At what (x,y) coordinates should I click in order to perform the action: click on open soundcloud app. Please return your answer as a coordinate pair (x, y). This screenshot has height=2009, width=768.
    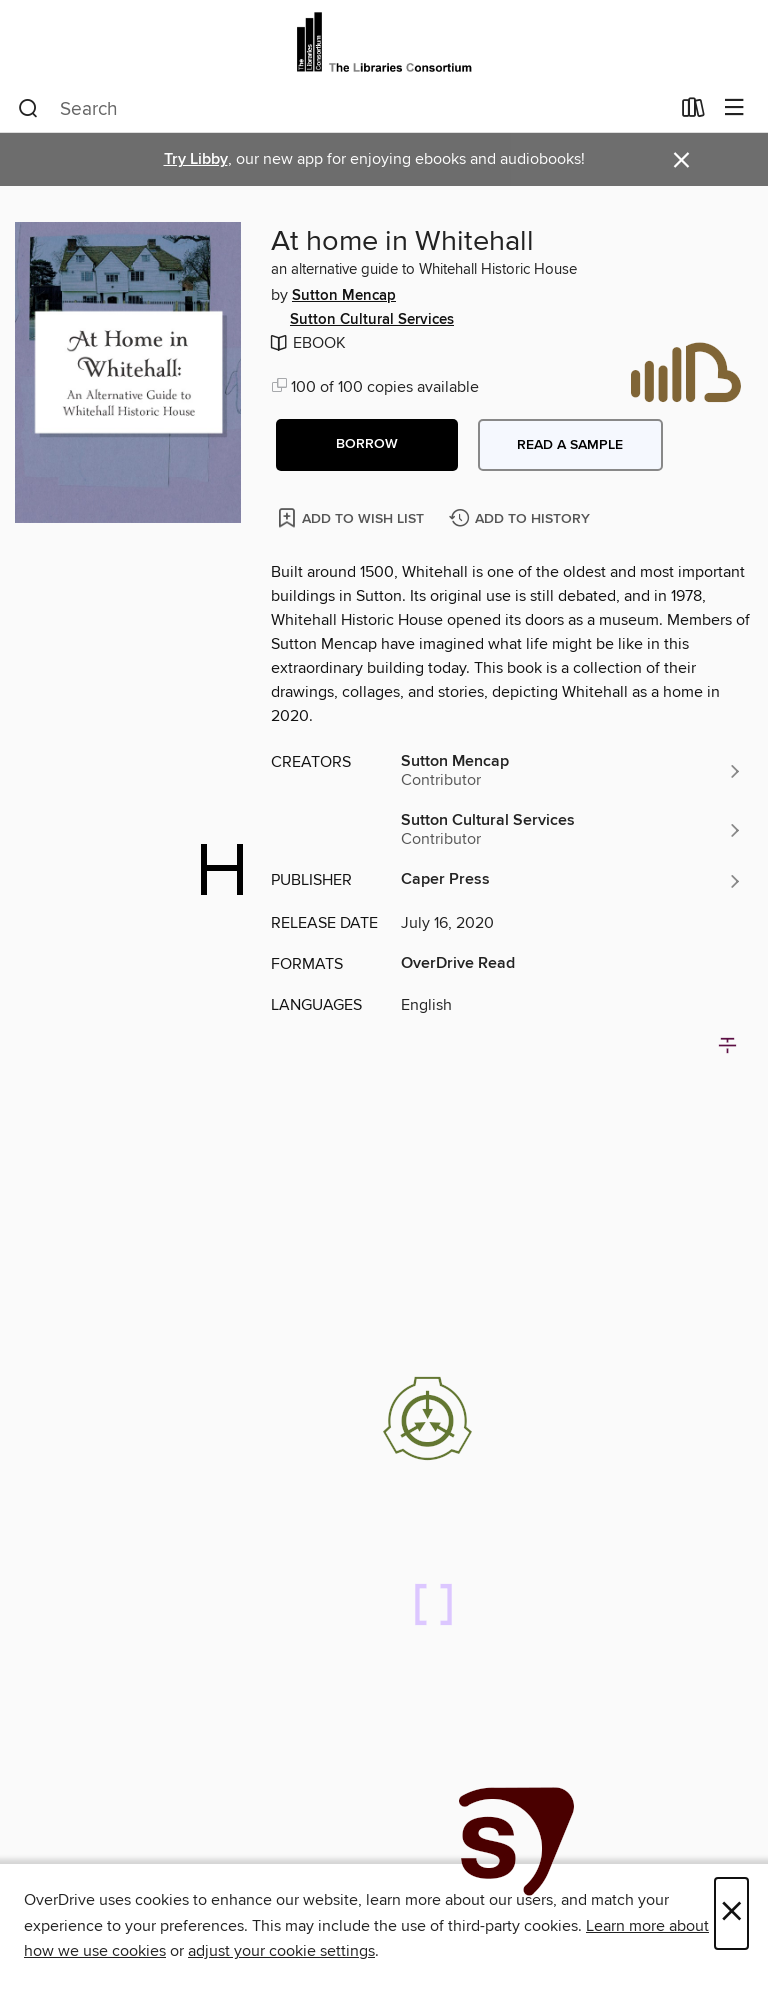
    Looking at the image, I should click on (686, 370).